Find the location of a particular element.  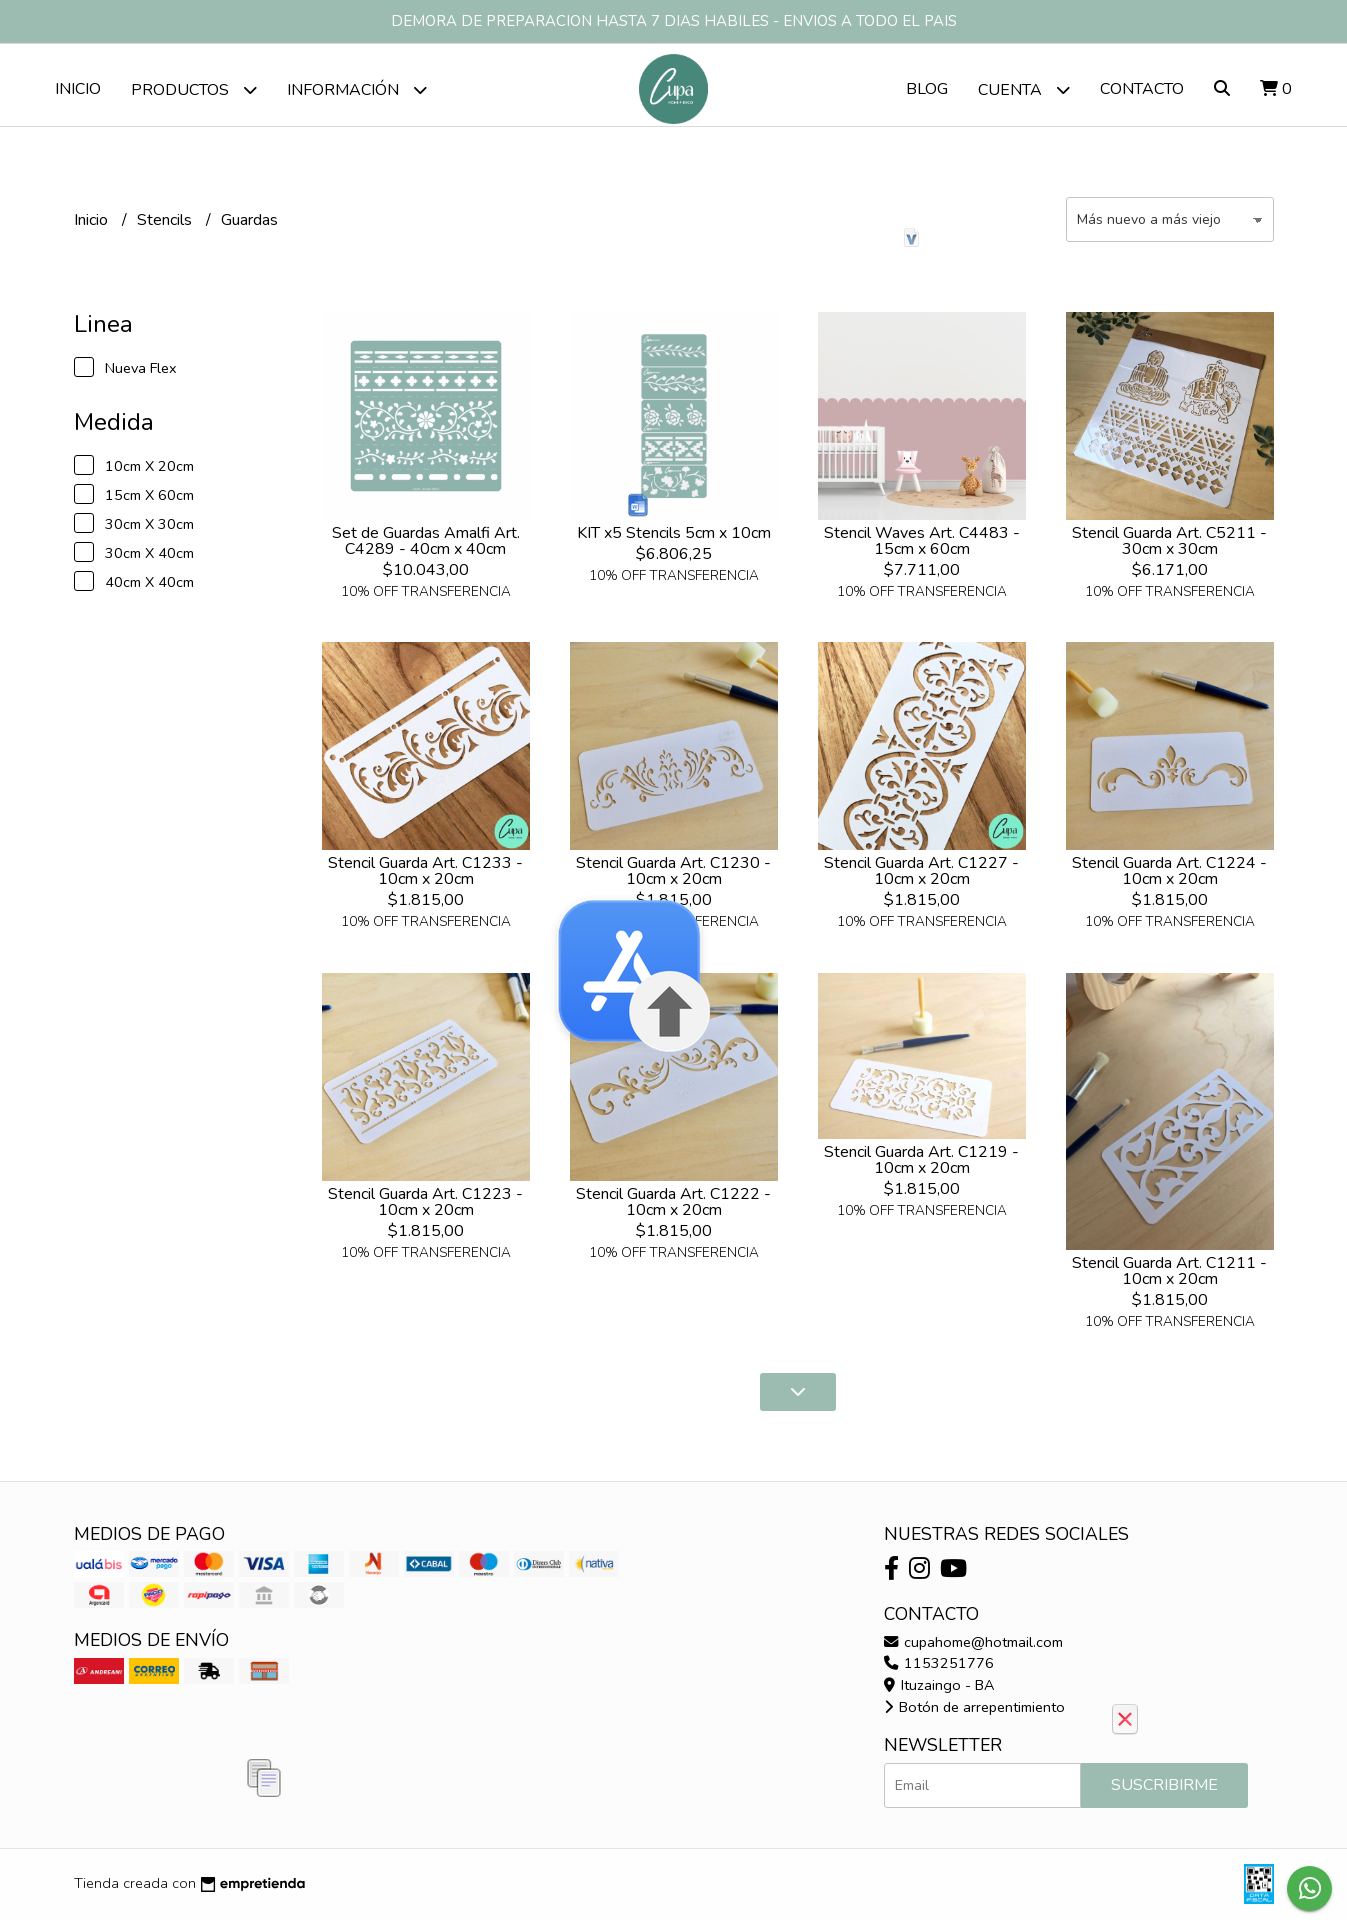

a v programming language source file is located at coordinates (911, 237).